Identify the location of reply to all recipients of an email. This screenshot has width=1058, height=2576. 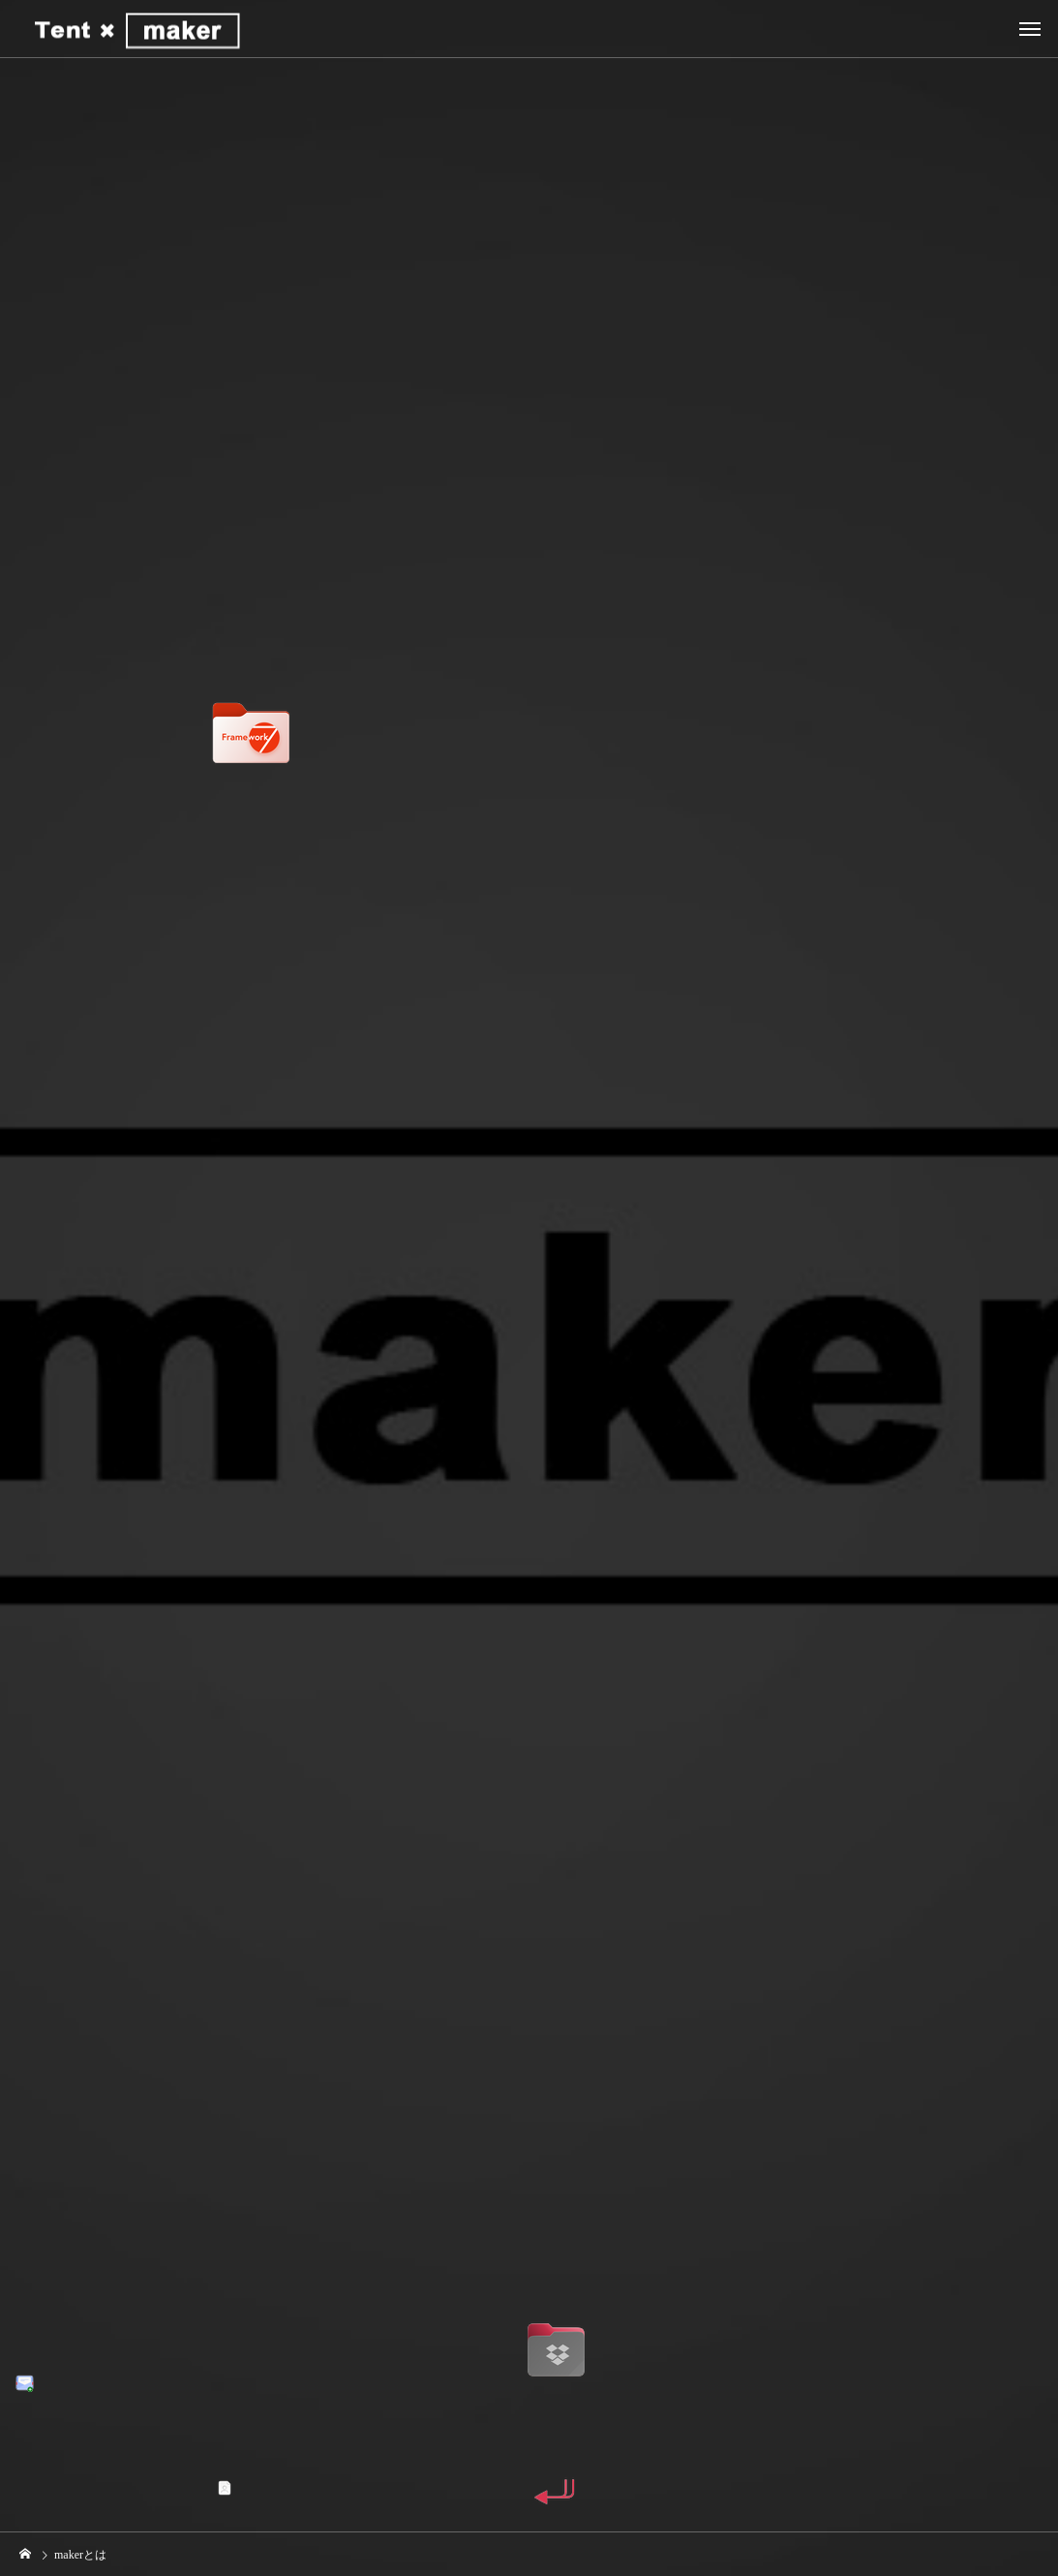
(554, 2489).